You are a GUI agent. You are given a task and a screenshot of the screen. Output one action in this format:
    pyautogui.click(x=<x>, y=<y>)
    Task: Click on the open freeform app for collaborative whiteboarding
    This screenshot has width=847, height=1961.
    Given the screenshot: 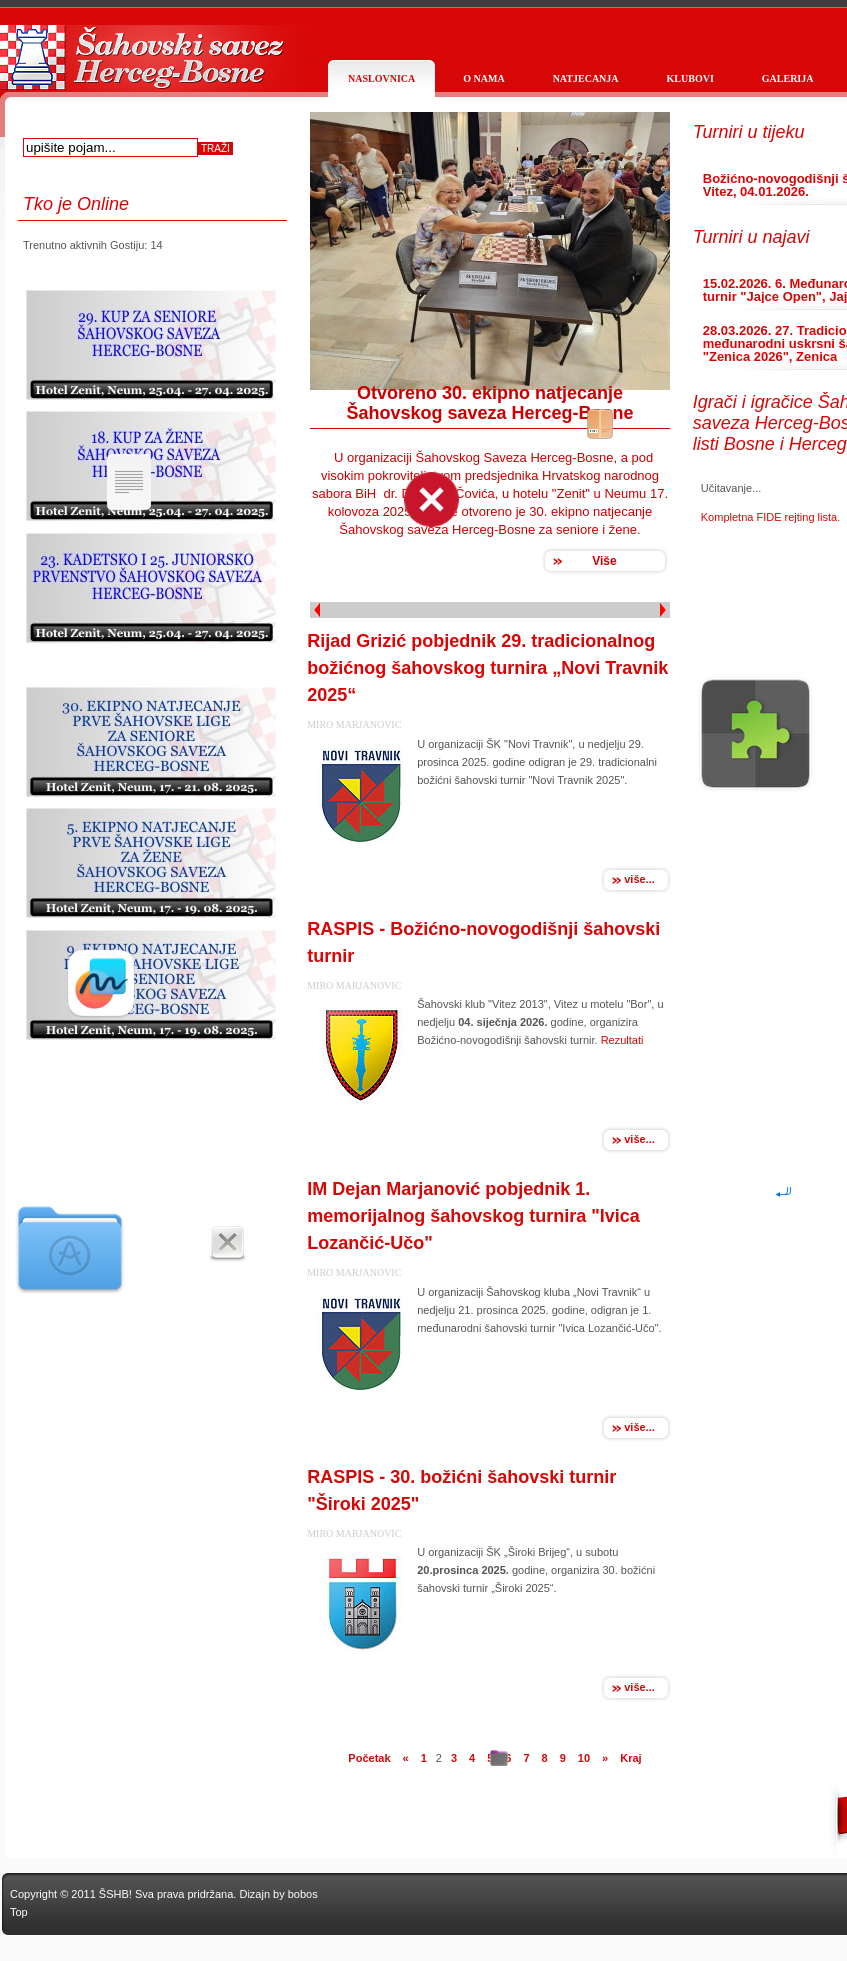 What is the action you would take?
    pyautogui.click(x=101, y=983)
    